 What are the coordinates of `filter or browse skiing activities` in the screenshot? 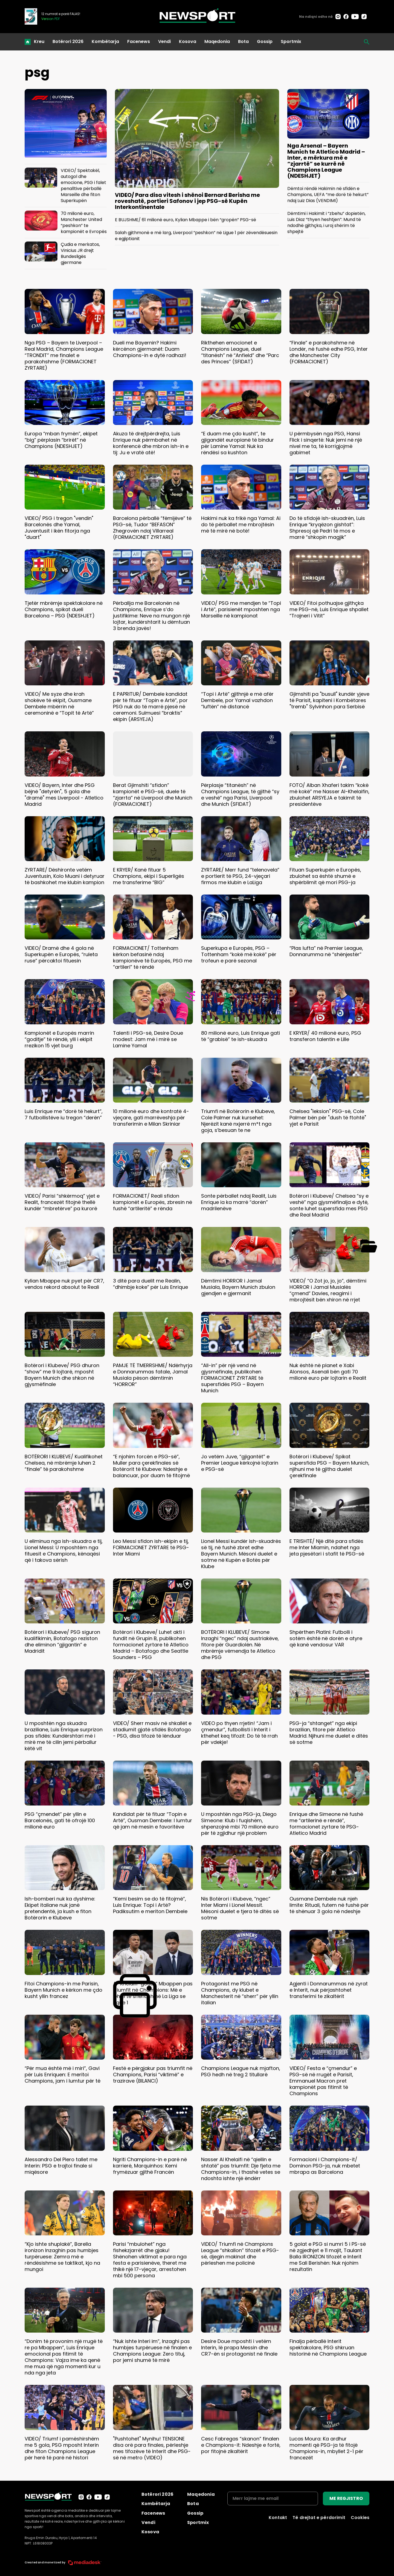 It's located at (191, 996).